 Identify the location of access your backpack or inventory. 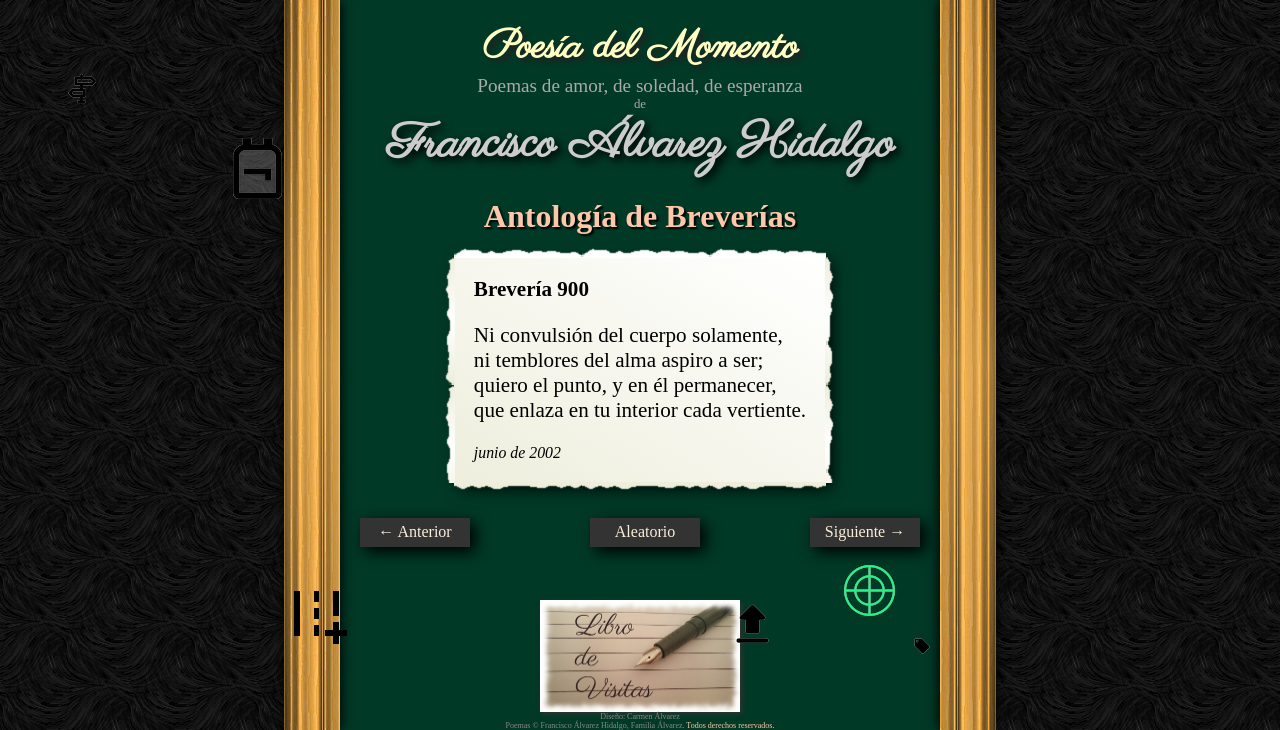
(257, 168).